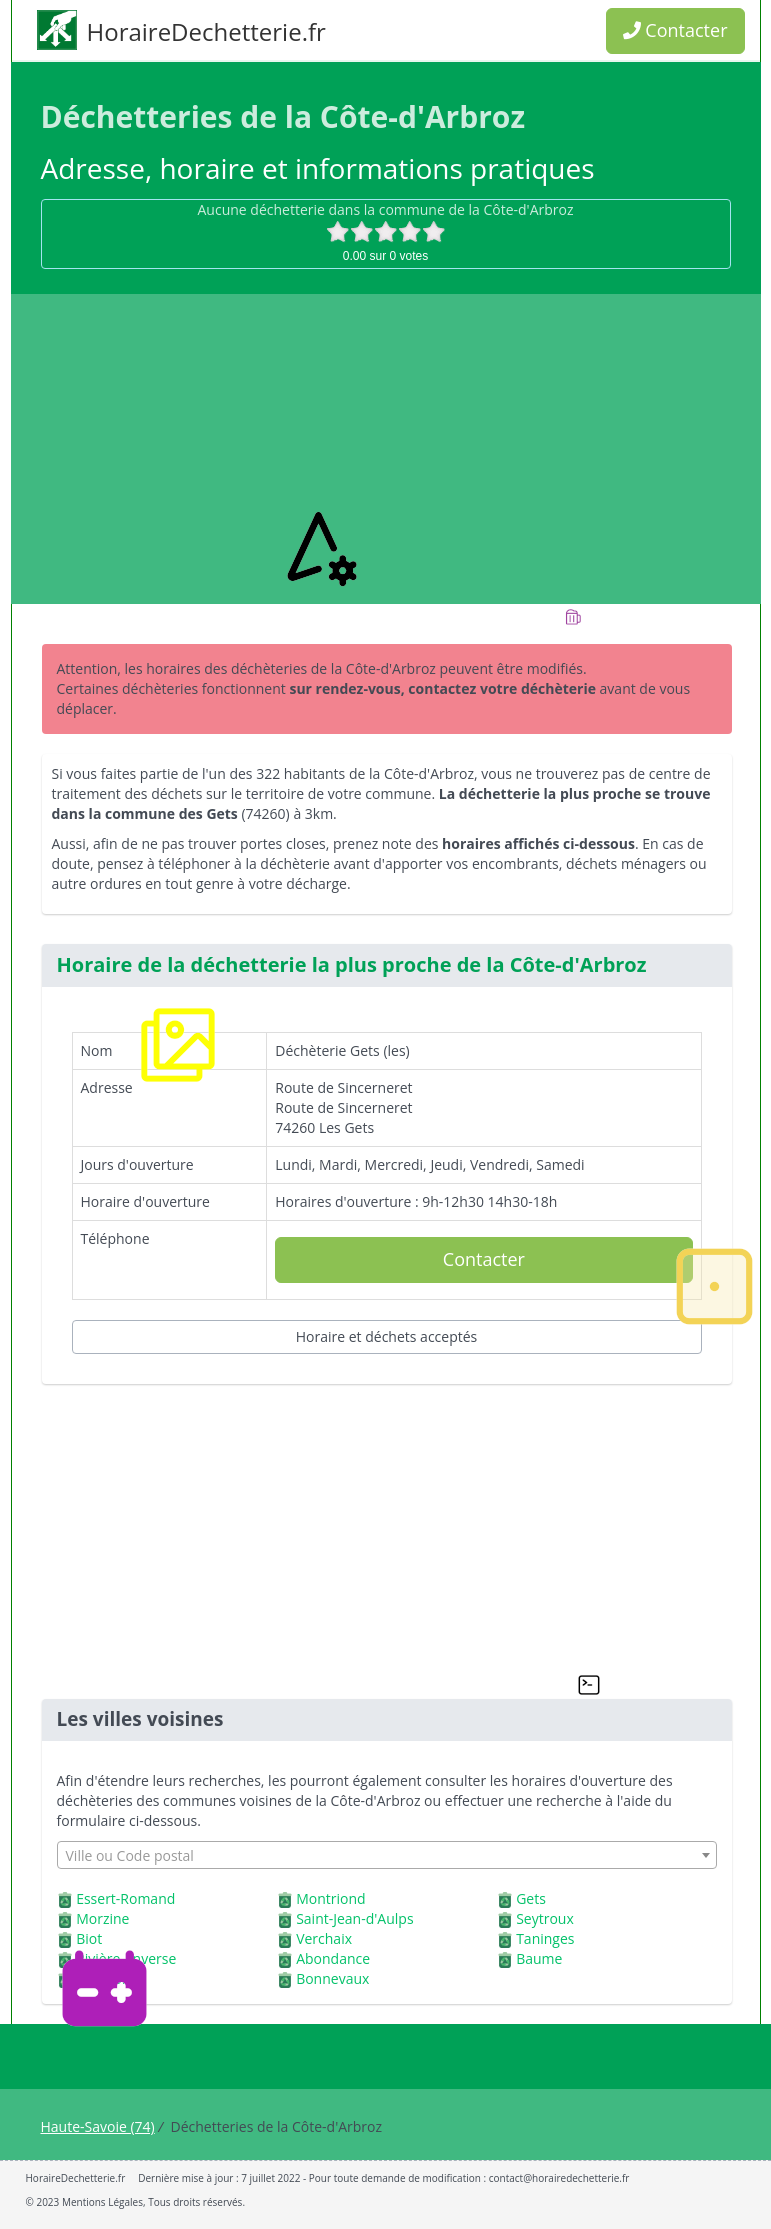  I want to click on indicates vehicle battery status, so click(104, 1992).